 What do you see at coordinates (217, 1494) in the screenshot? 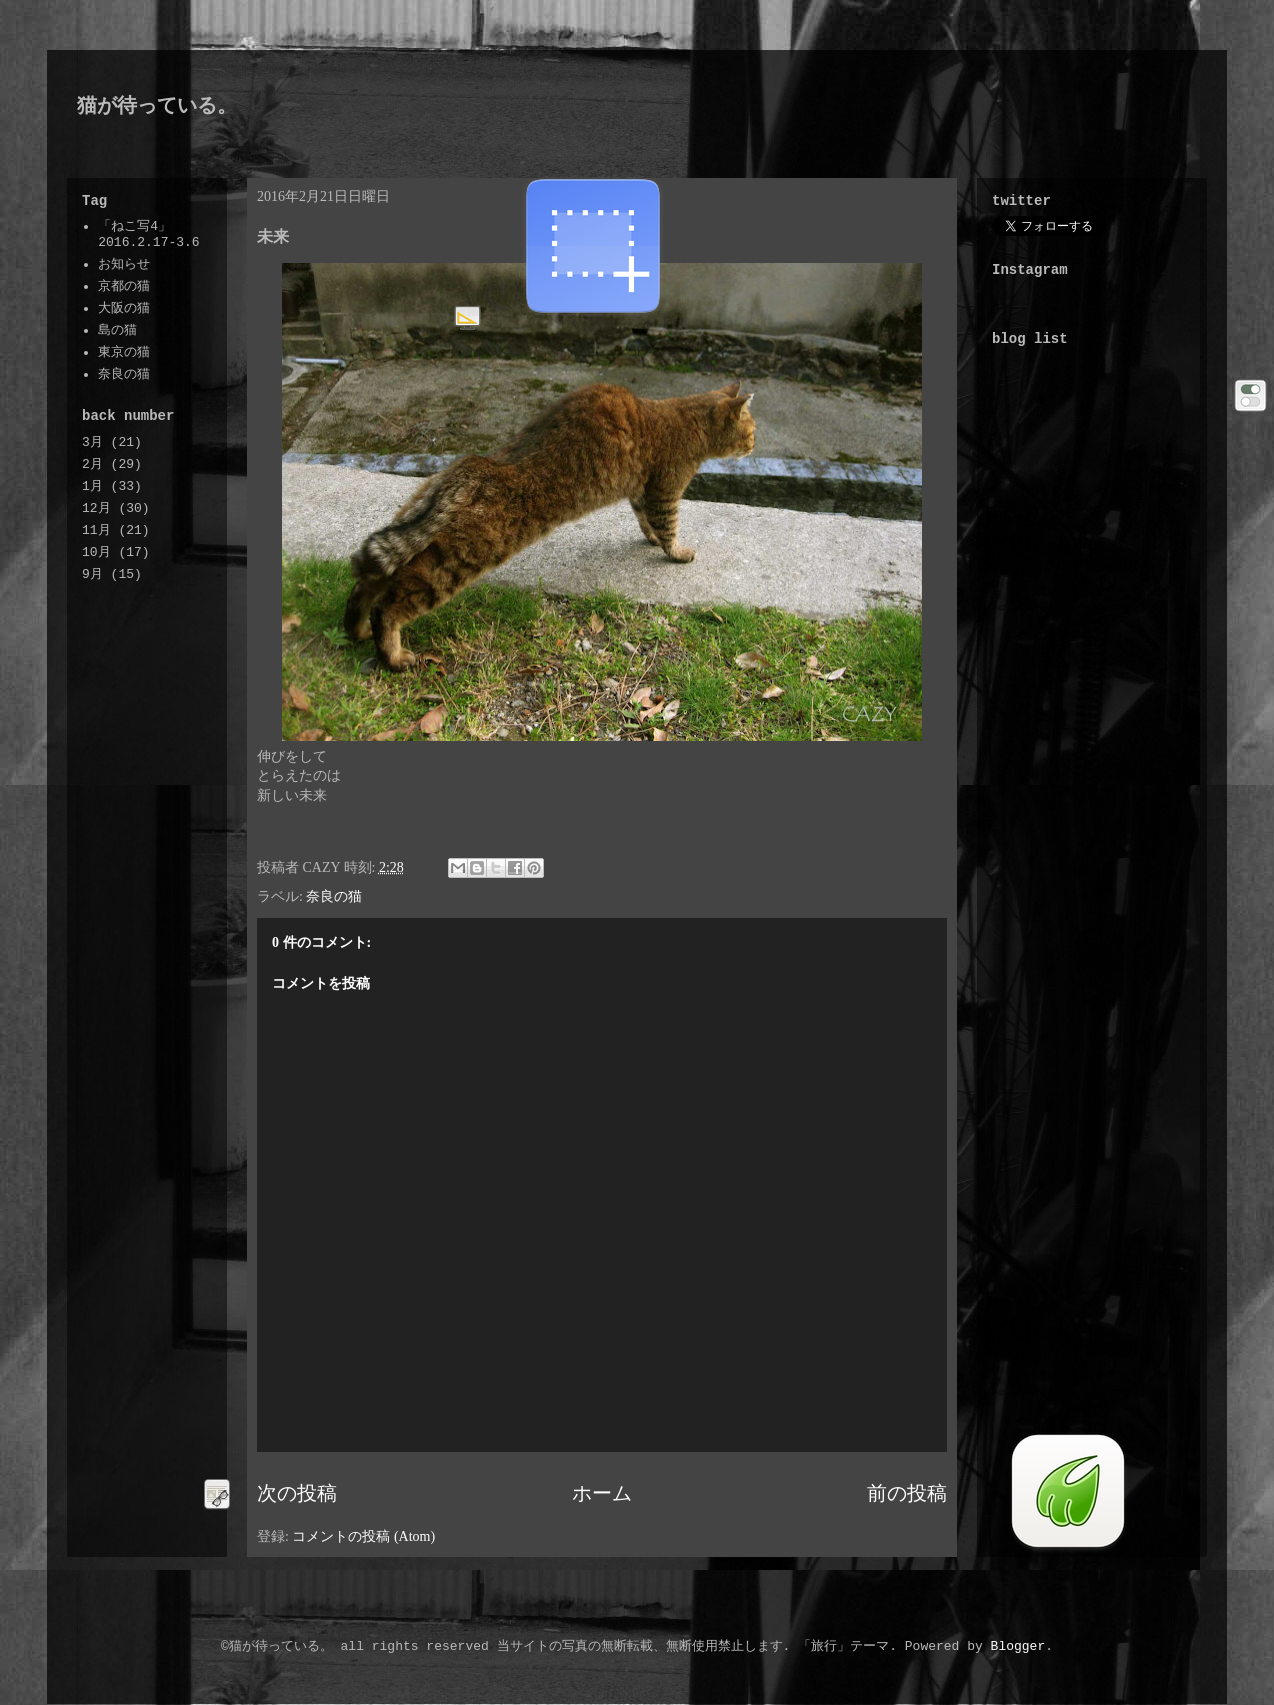
I see `open office or productivity applications` at bounding box center [217, 1494].